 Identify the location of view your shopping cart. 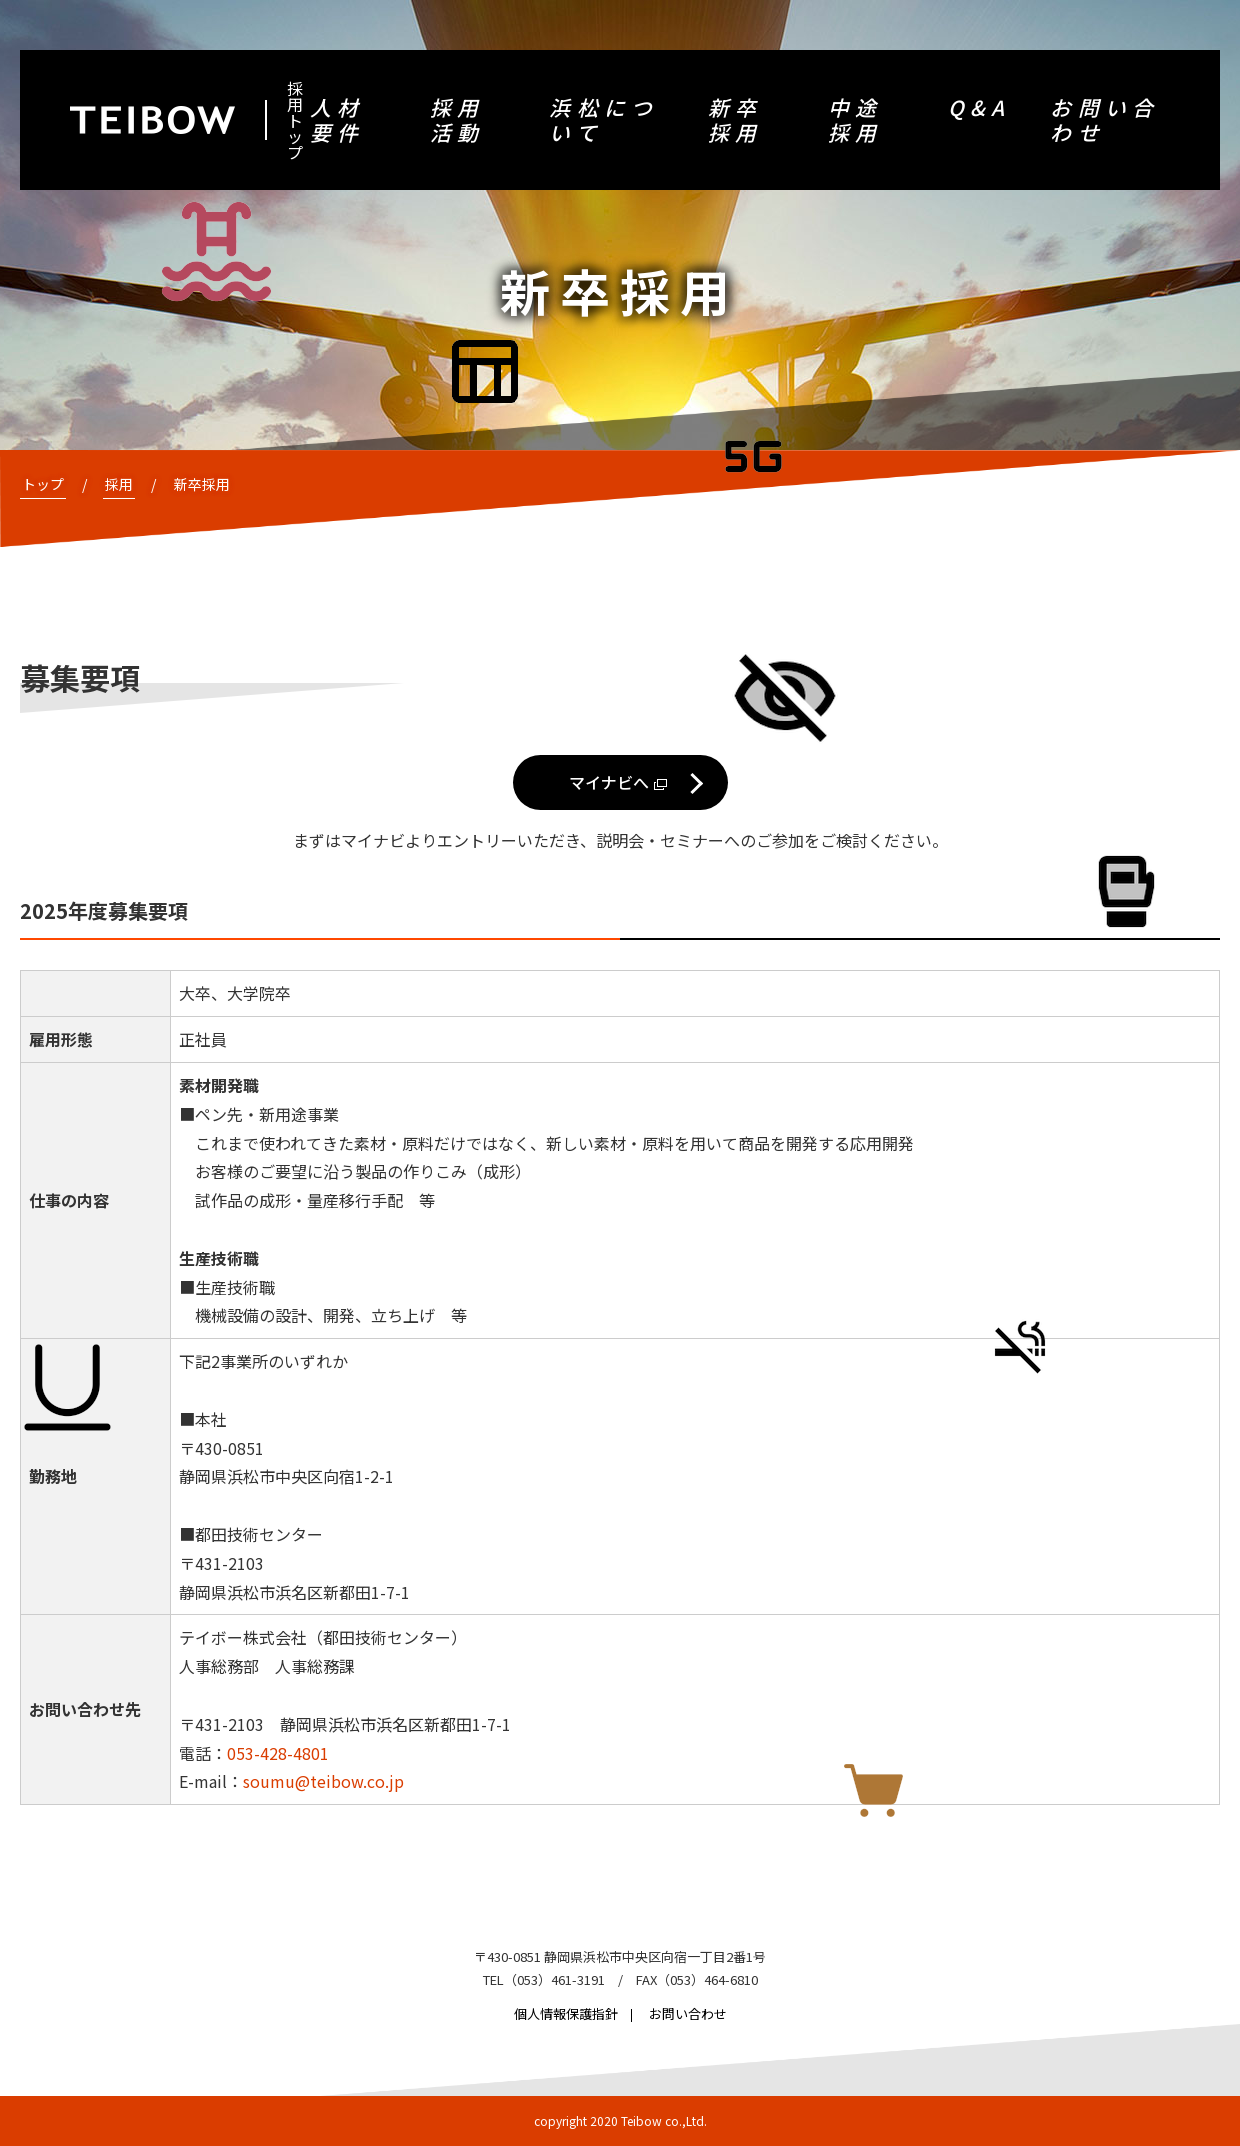
(874, 1790).